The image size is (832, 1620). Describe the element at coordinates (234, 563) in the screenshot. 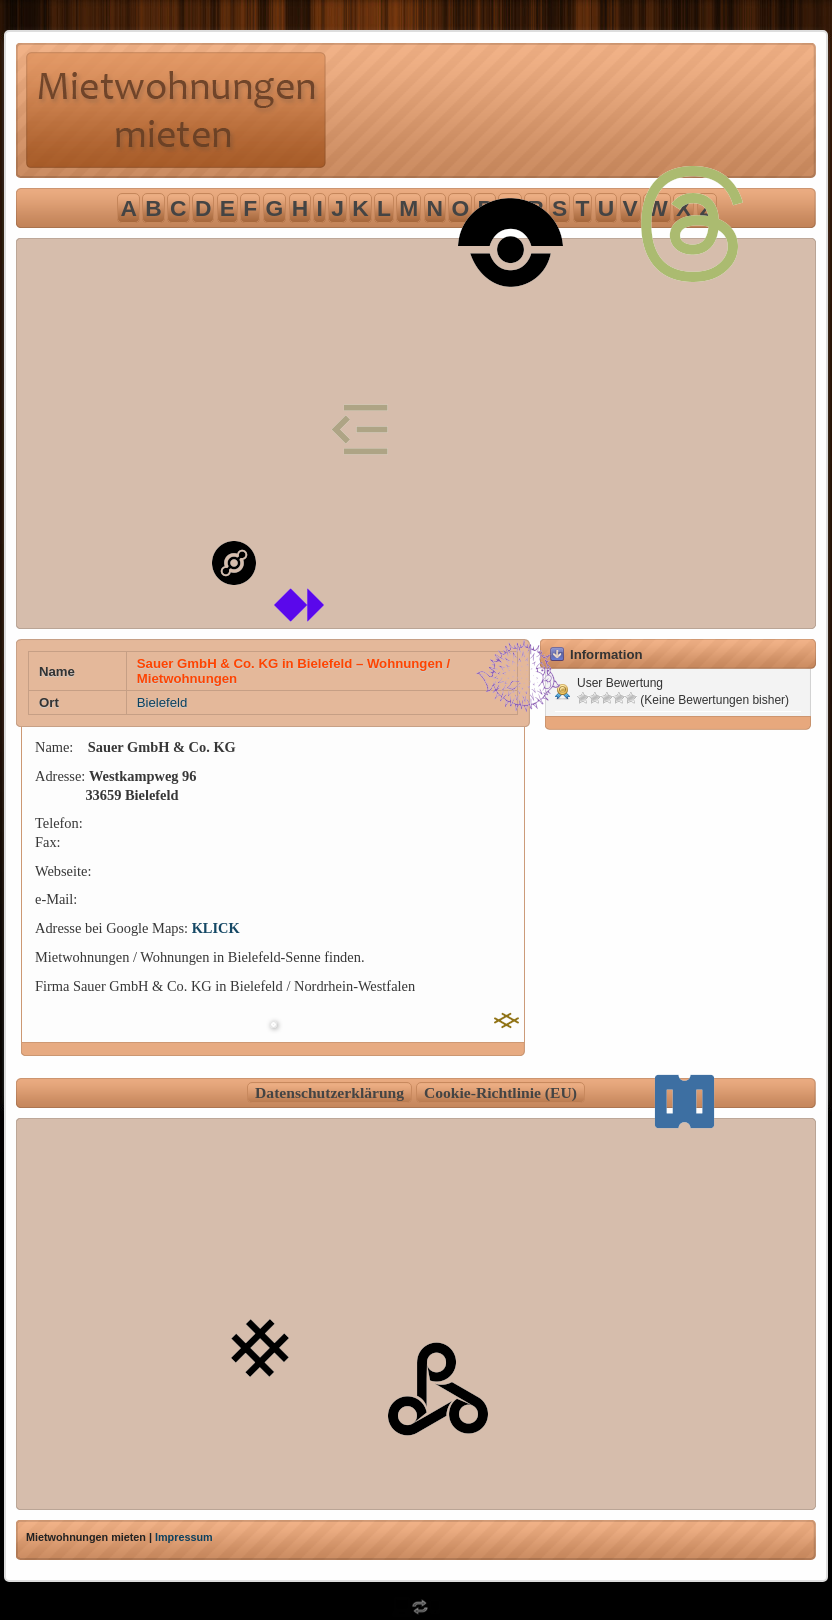

I see `open the Helium network app` at that location.